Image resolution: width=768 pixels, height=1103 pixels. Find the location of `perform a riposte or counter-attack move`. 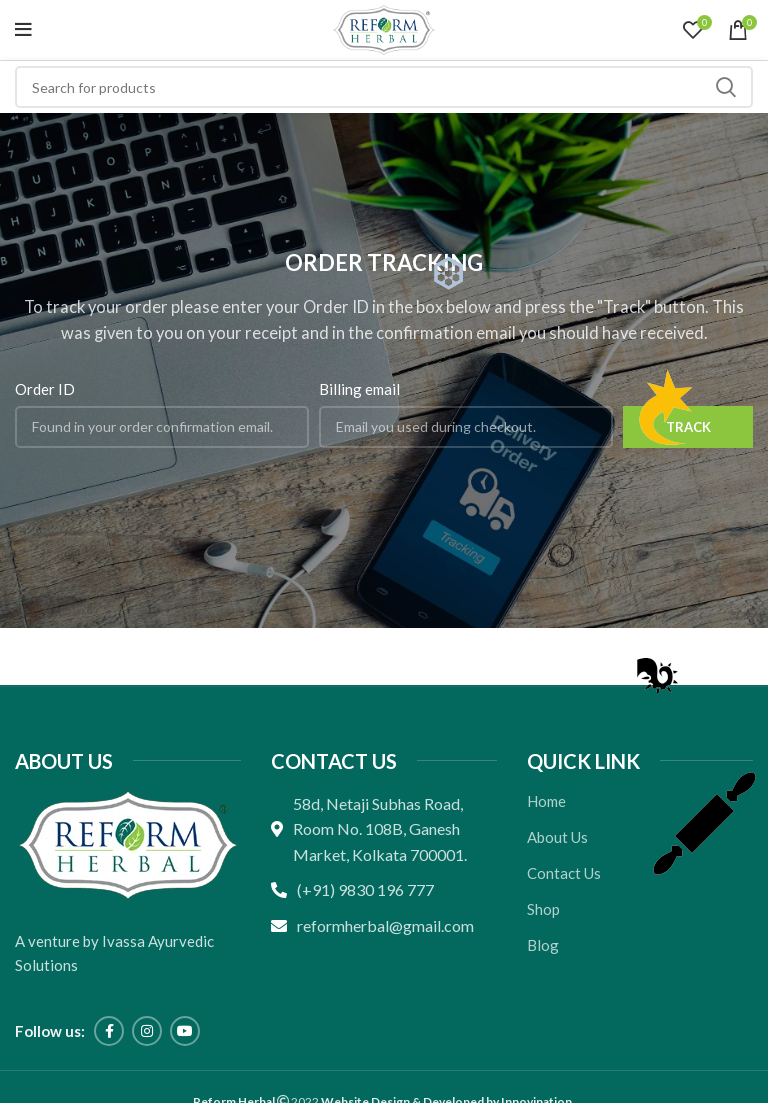

perform a riposte or counter-attack move is located at coordinates (666, 407).